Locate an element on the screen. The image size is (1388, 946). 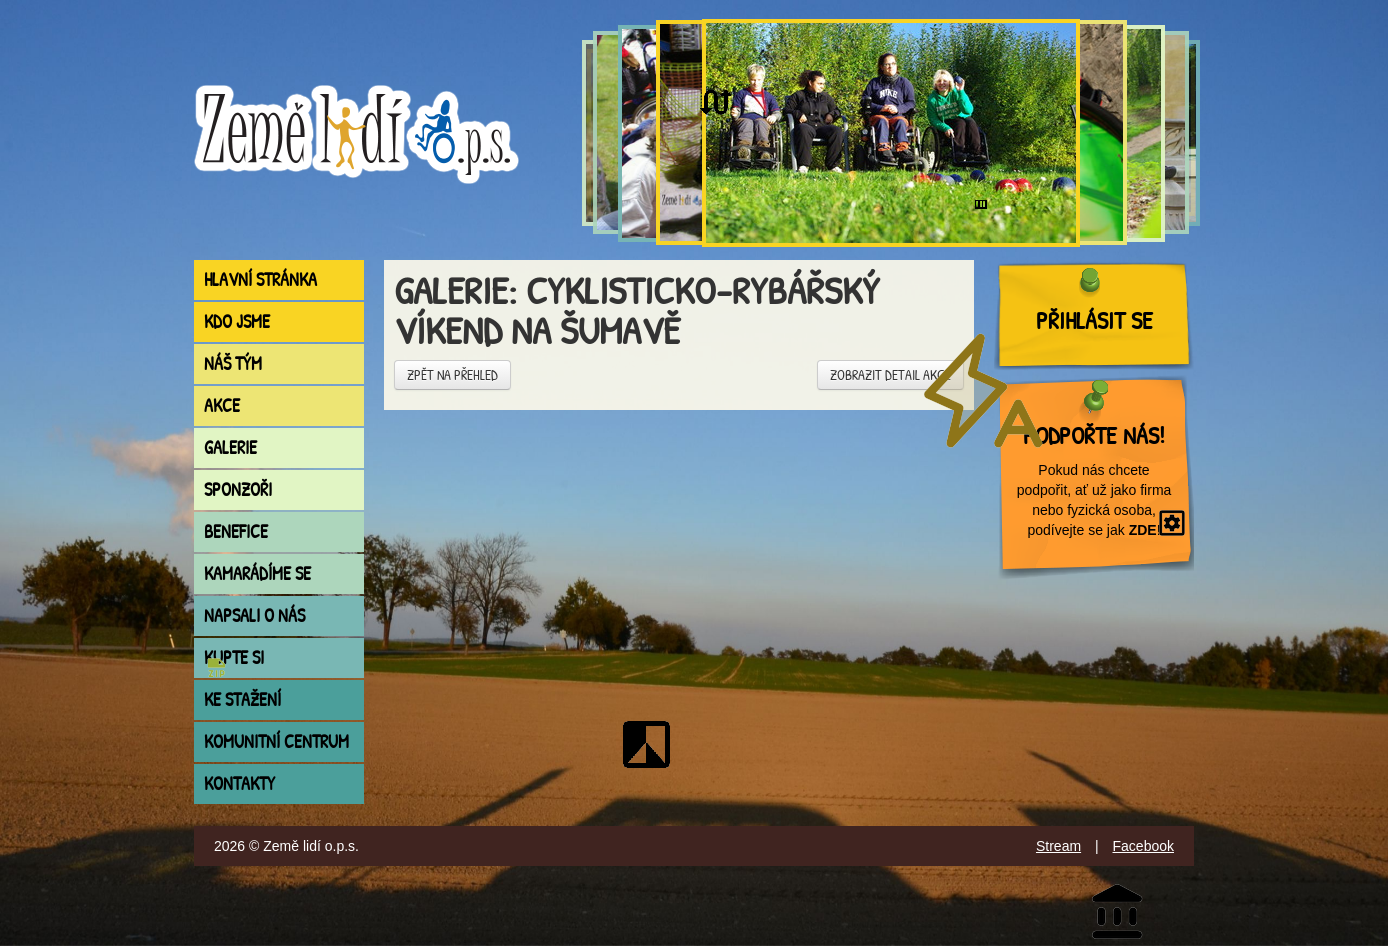
apply black and white filter to image is located at coordinates (646, 744).